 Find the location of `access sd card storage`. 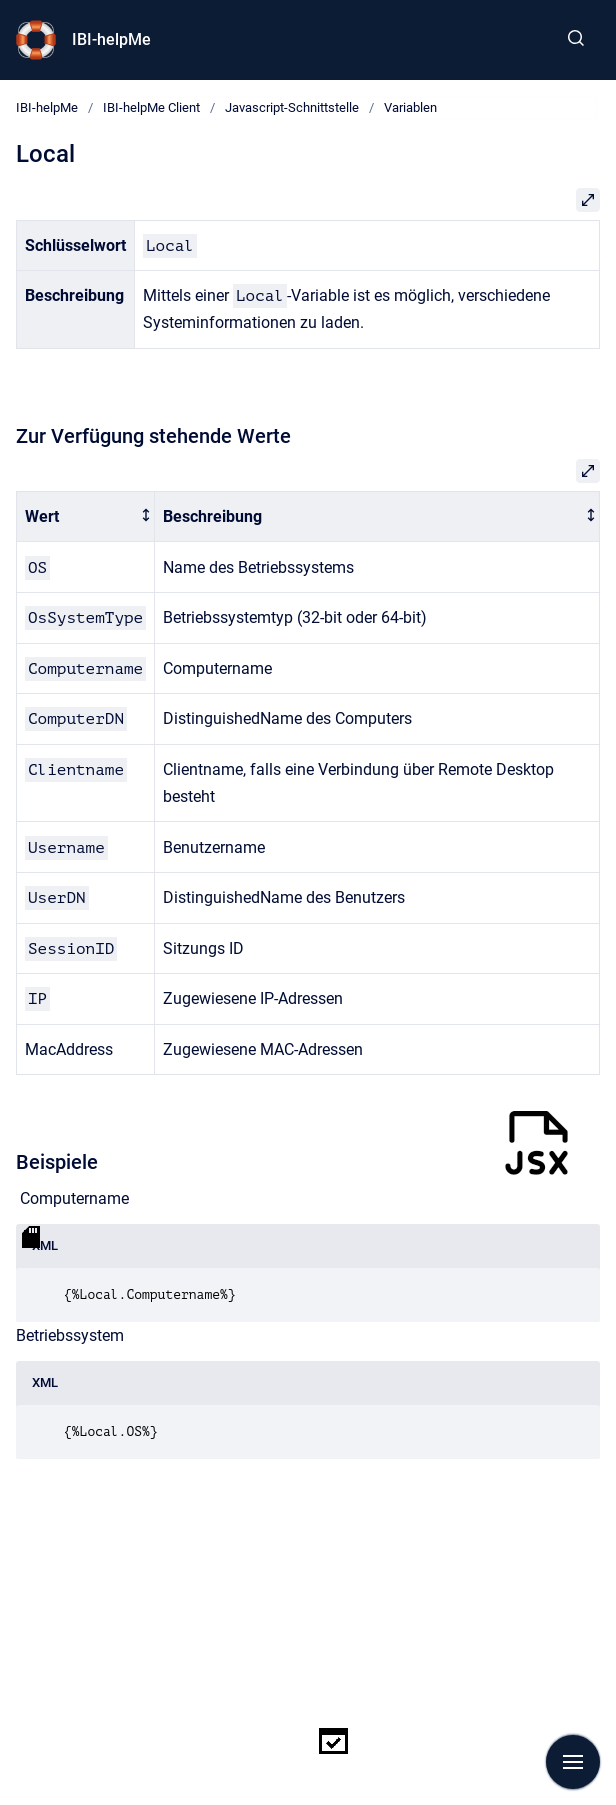

access sd card storage is located at coordinates (31, 1237).